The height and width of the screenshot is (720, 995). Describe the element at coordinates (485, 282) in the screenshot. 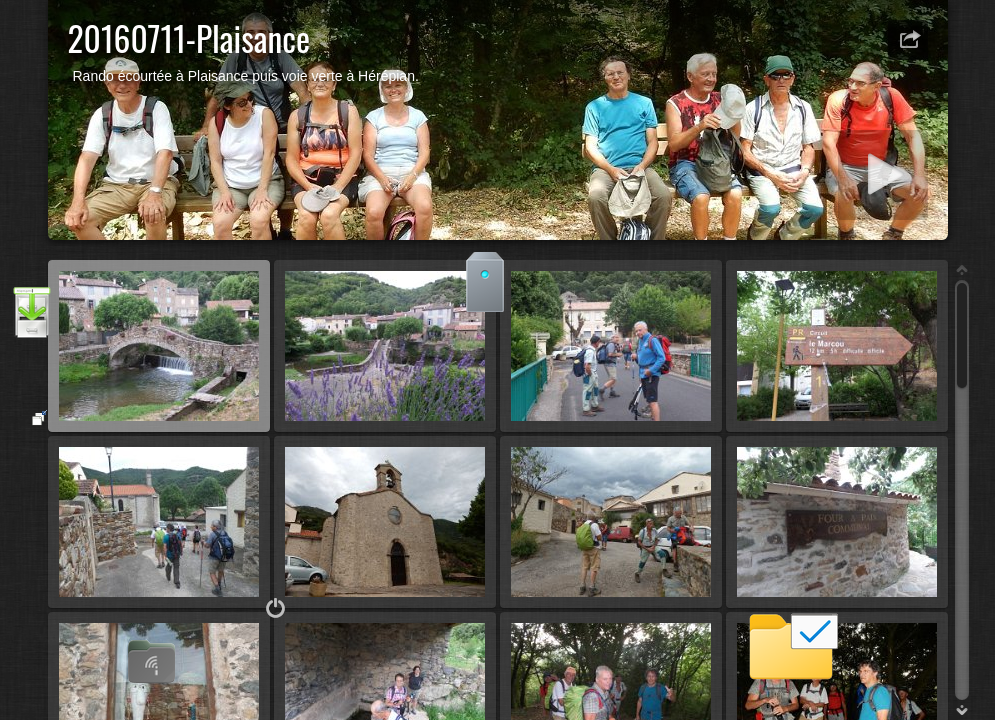

I see `view computer or system hardware information` at that location.